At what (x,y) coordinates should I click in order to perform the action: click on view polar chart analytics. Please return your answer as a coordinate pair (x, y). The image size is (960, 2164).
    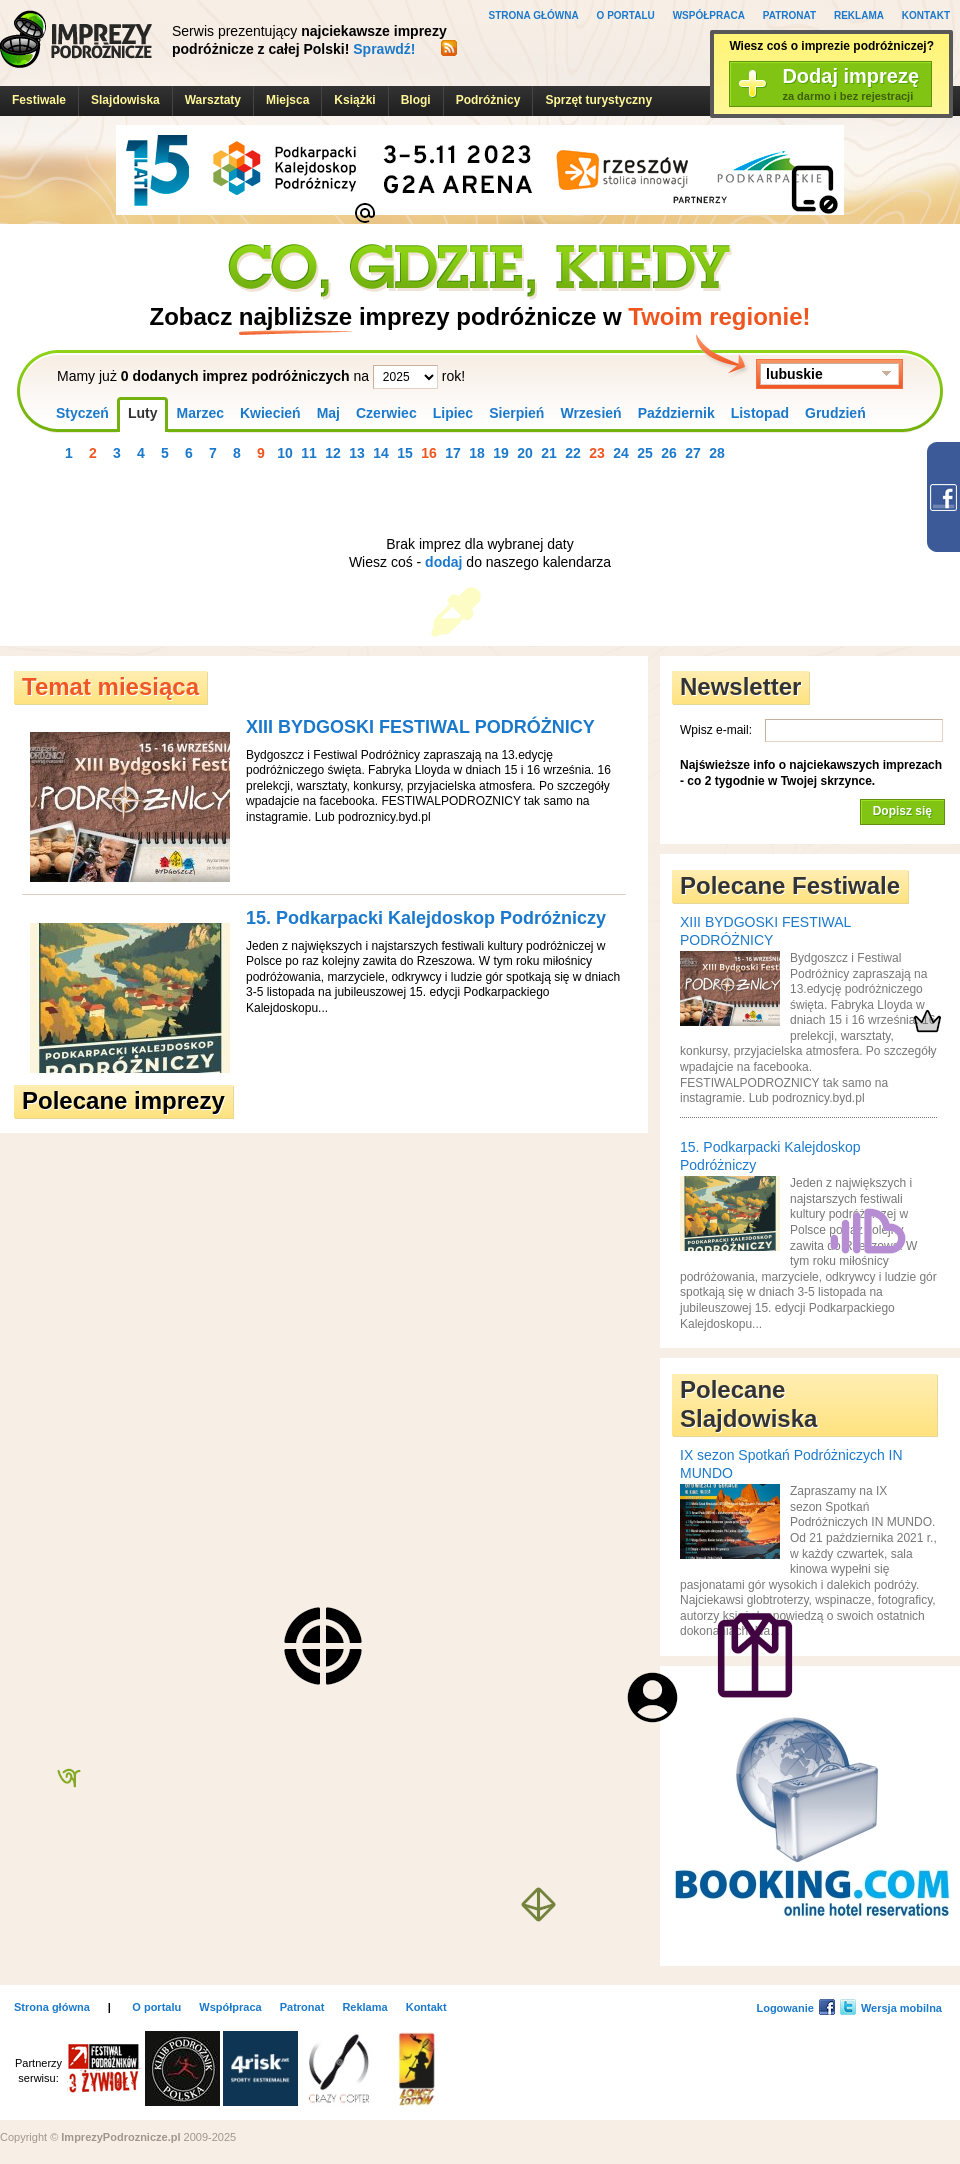
    Looking at the image, I should click on (323, 1646).